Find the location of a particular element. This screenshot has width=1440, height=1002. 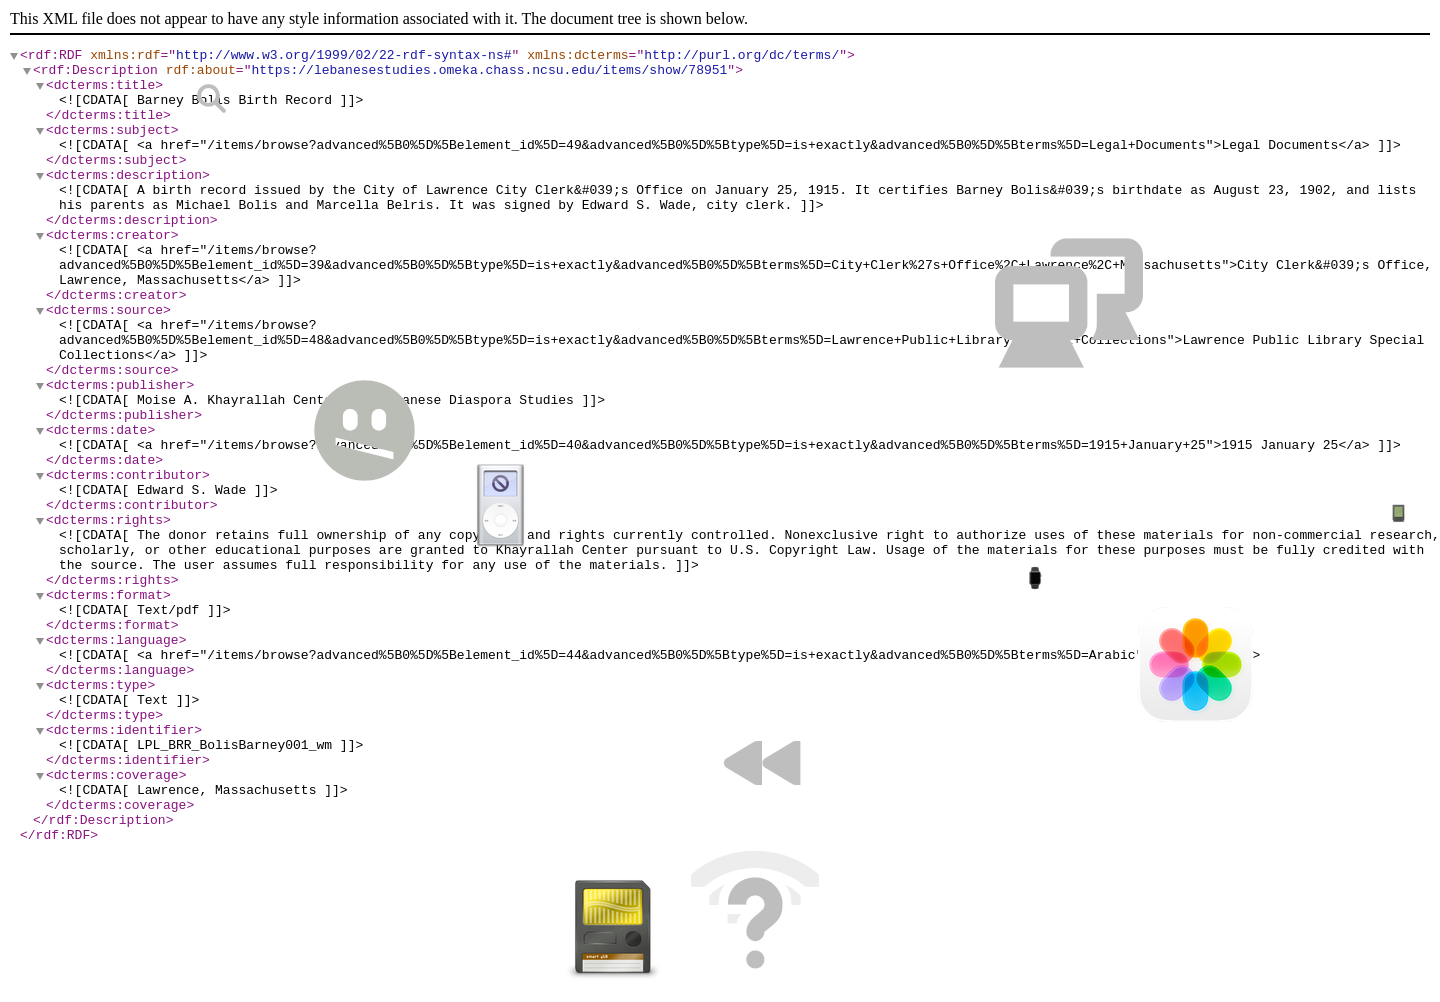

rewind or seek backward in media playback is located at coordinates (762, 763).